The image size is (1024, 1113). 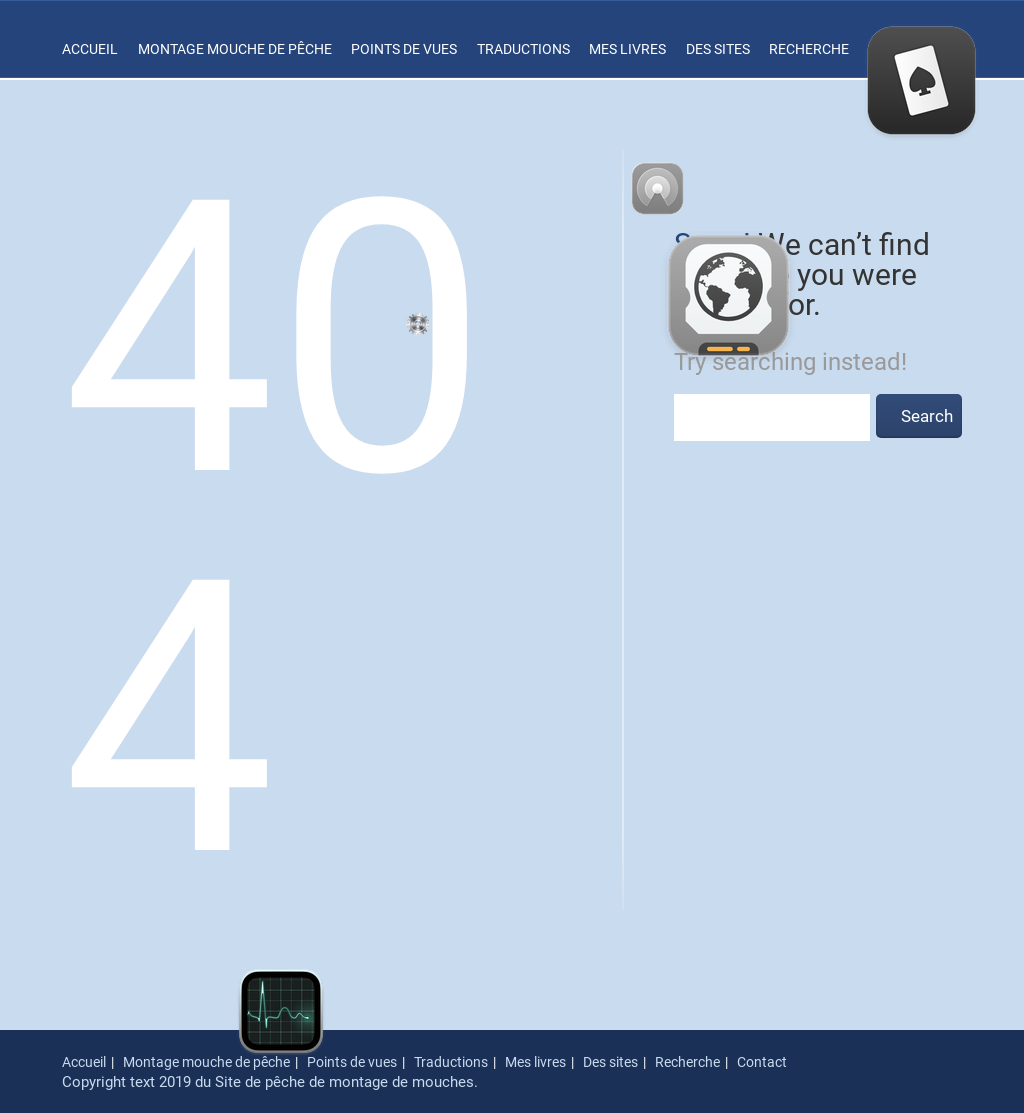 I want to click on open solitaire card game, so click(x=921, y=80).